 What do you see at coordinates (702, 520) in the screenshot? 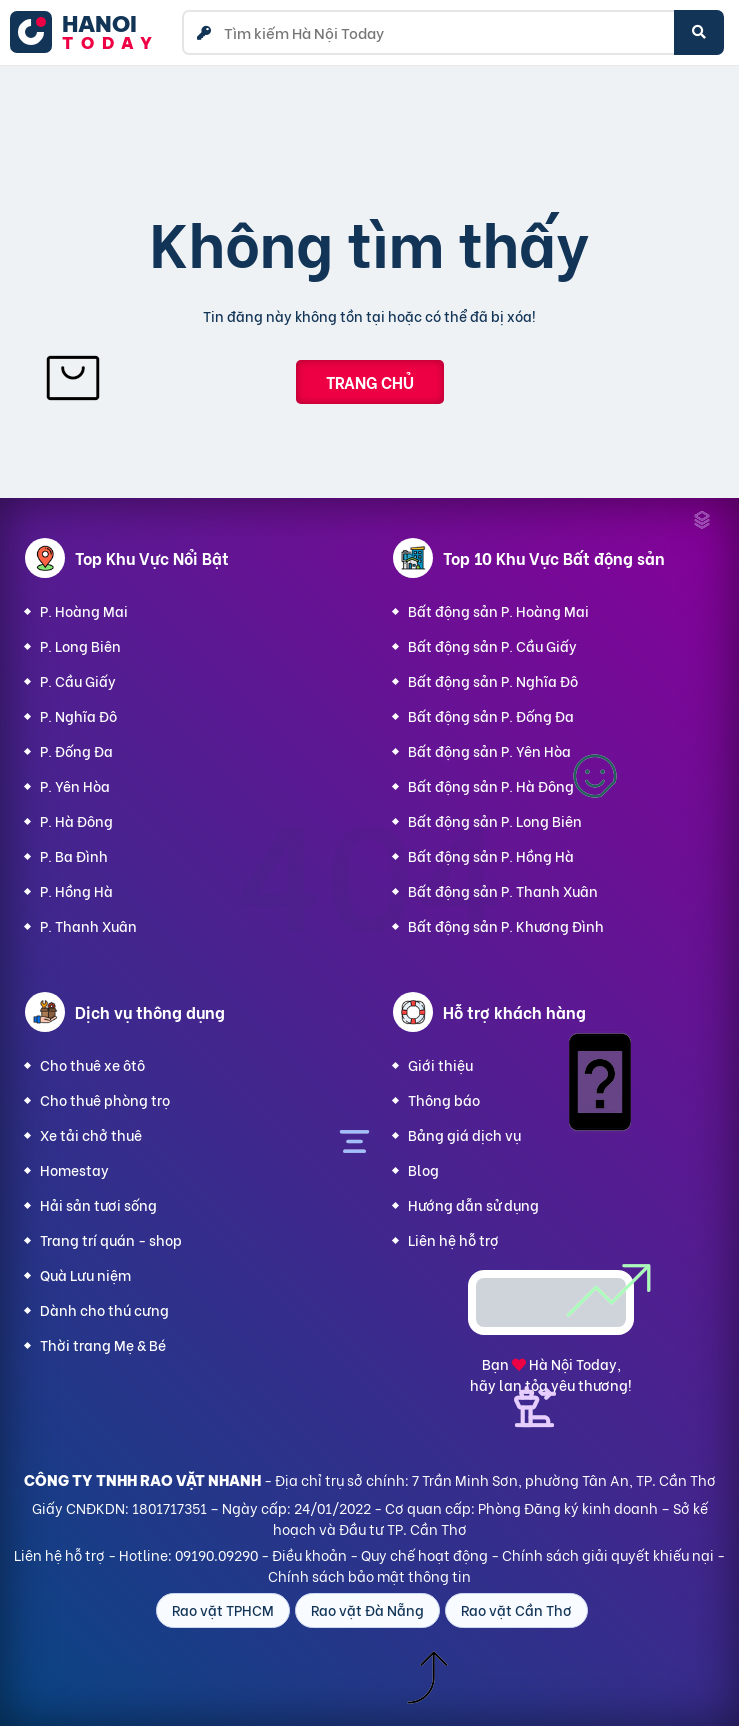
I see `view stacked layers or items` at bounding box center [702, 520].